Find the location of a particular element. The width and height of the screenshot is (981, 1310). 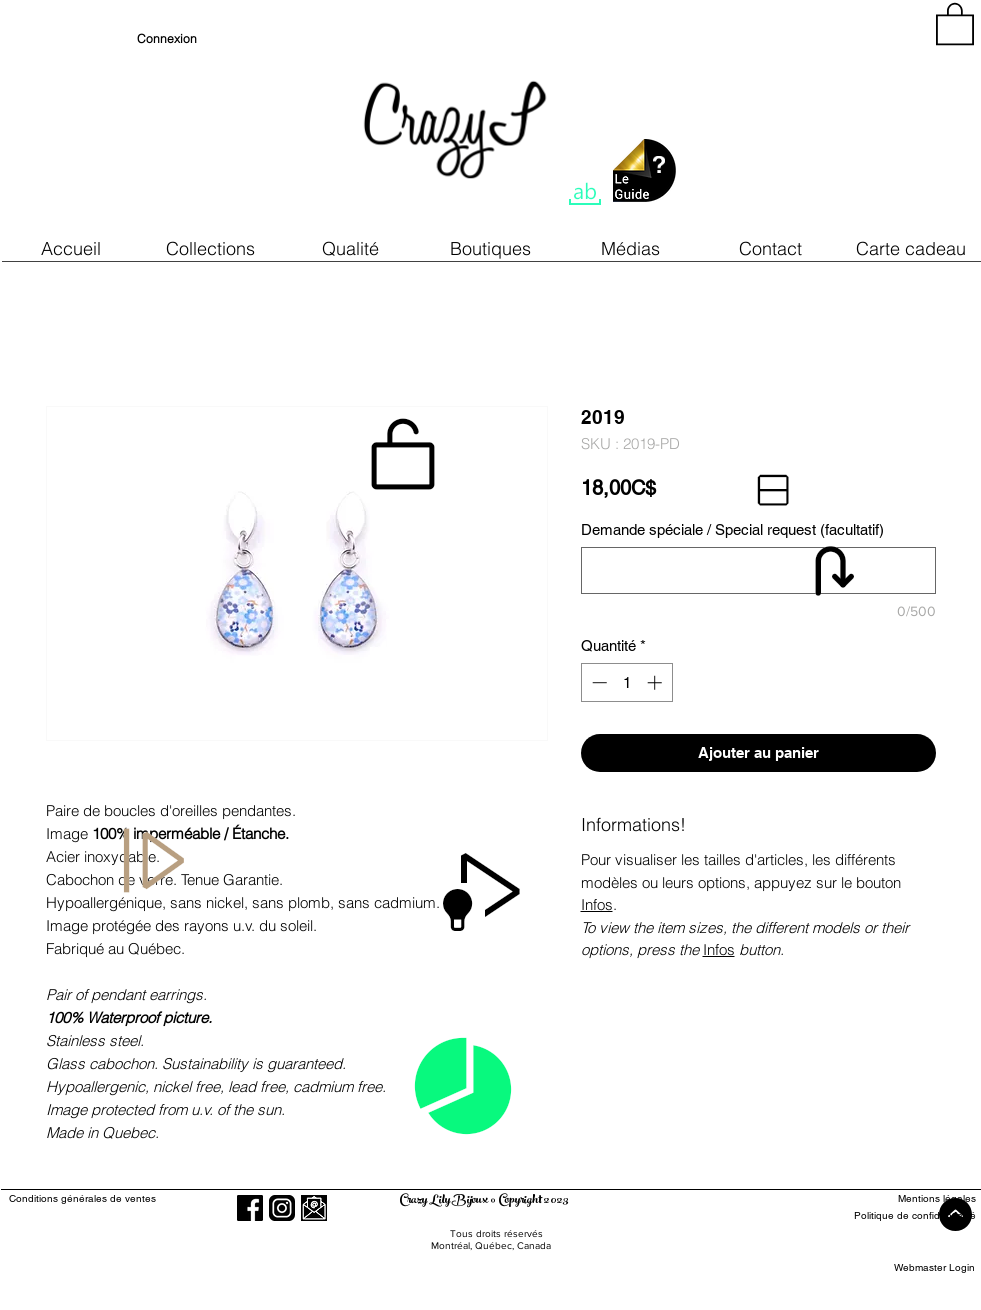

toggle whole word search matching is located at coordinates (585, 193).